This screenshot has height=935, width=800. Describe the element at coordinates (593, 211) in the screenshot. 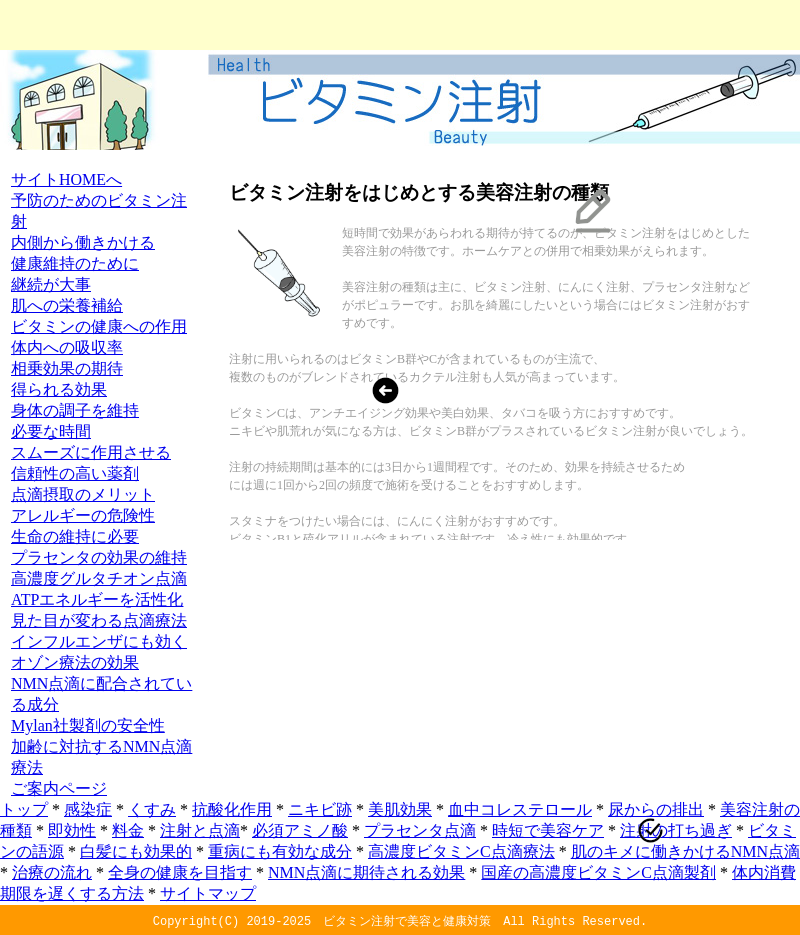

I see `edit content or text` at that location.